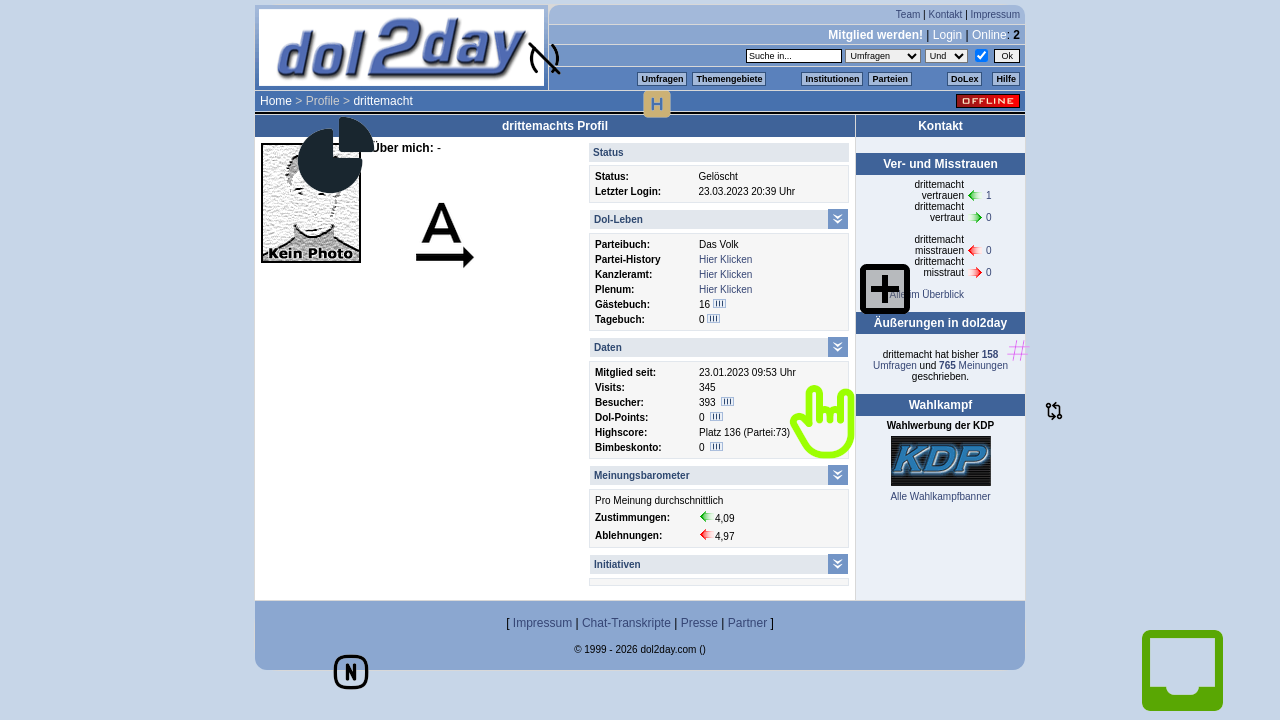 This screenshot has height=720, width=1280. I want to click on compare branches or commits in version control, so click(1054, 411).